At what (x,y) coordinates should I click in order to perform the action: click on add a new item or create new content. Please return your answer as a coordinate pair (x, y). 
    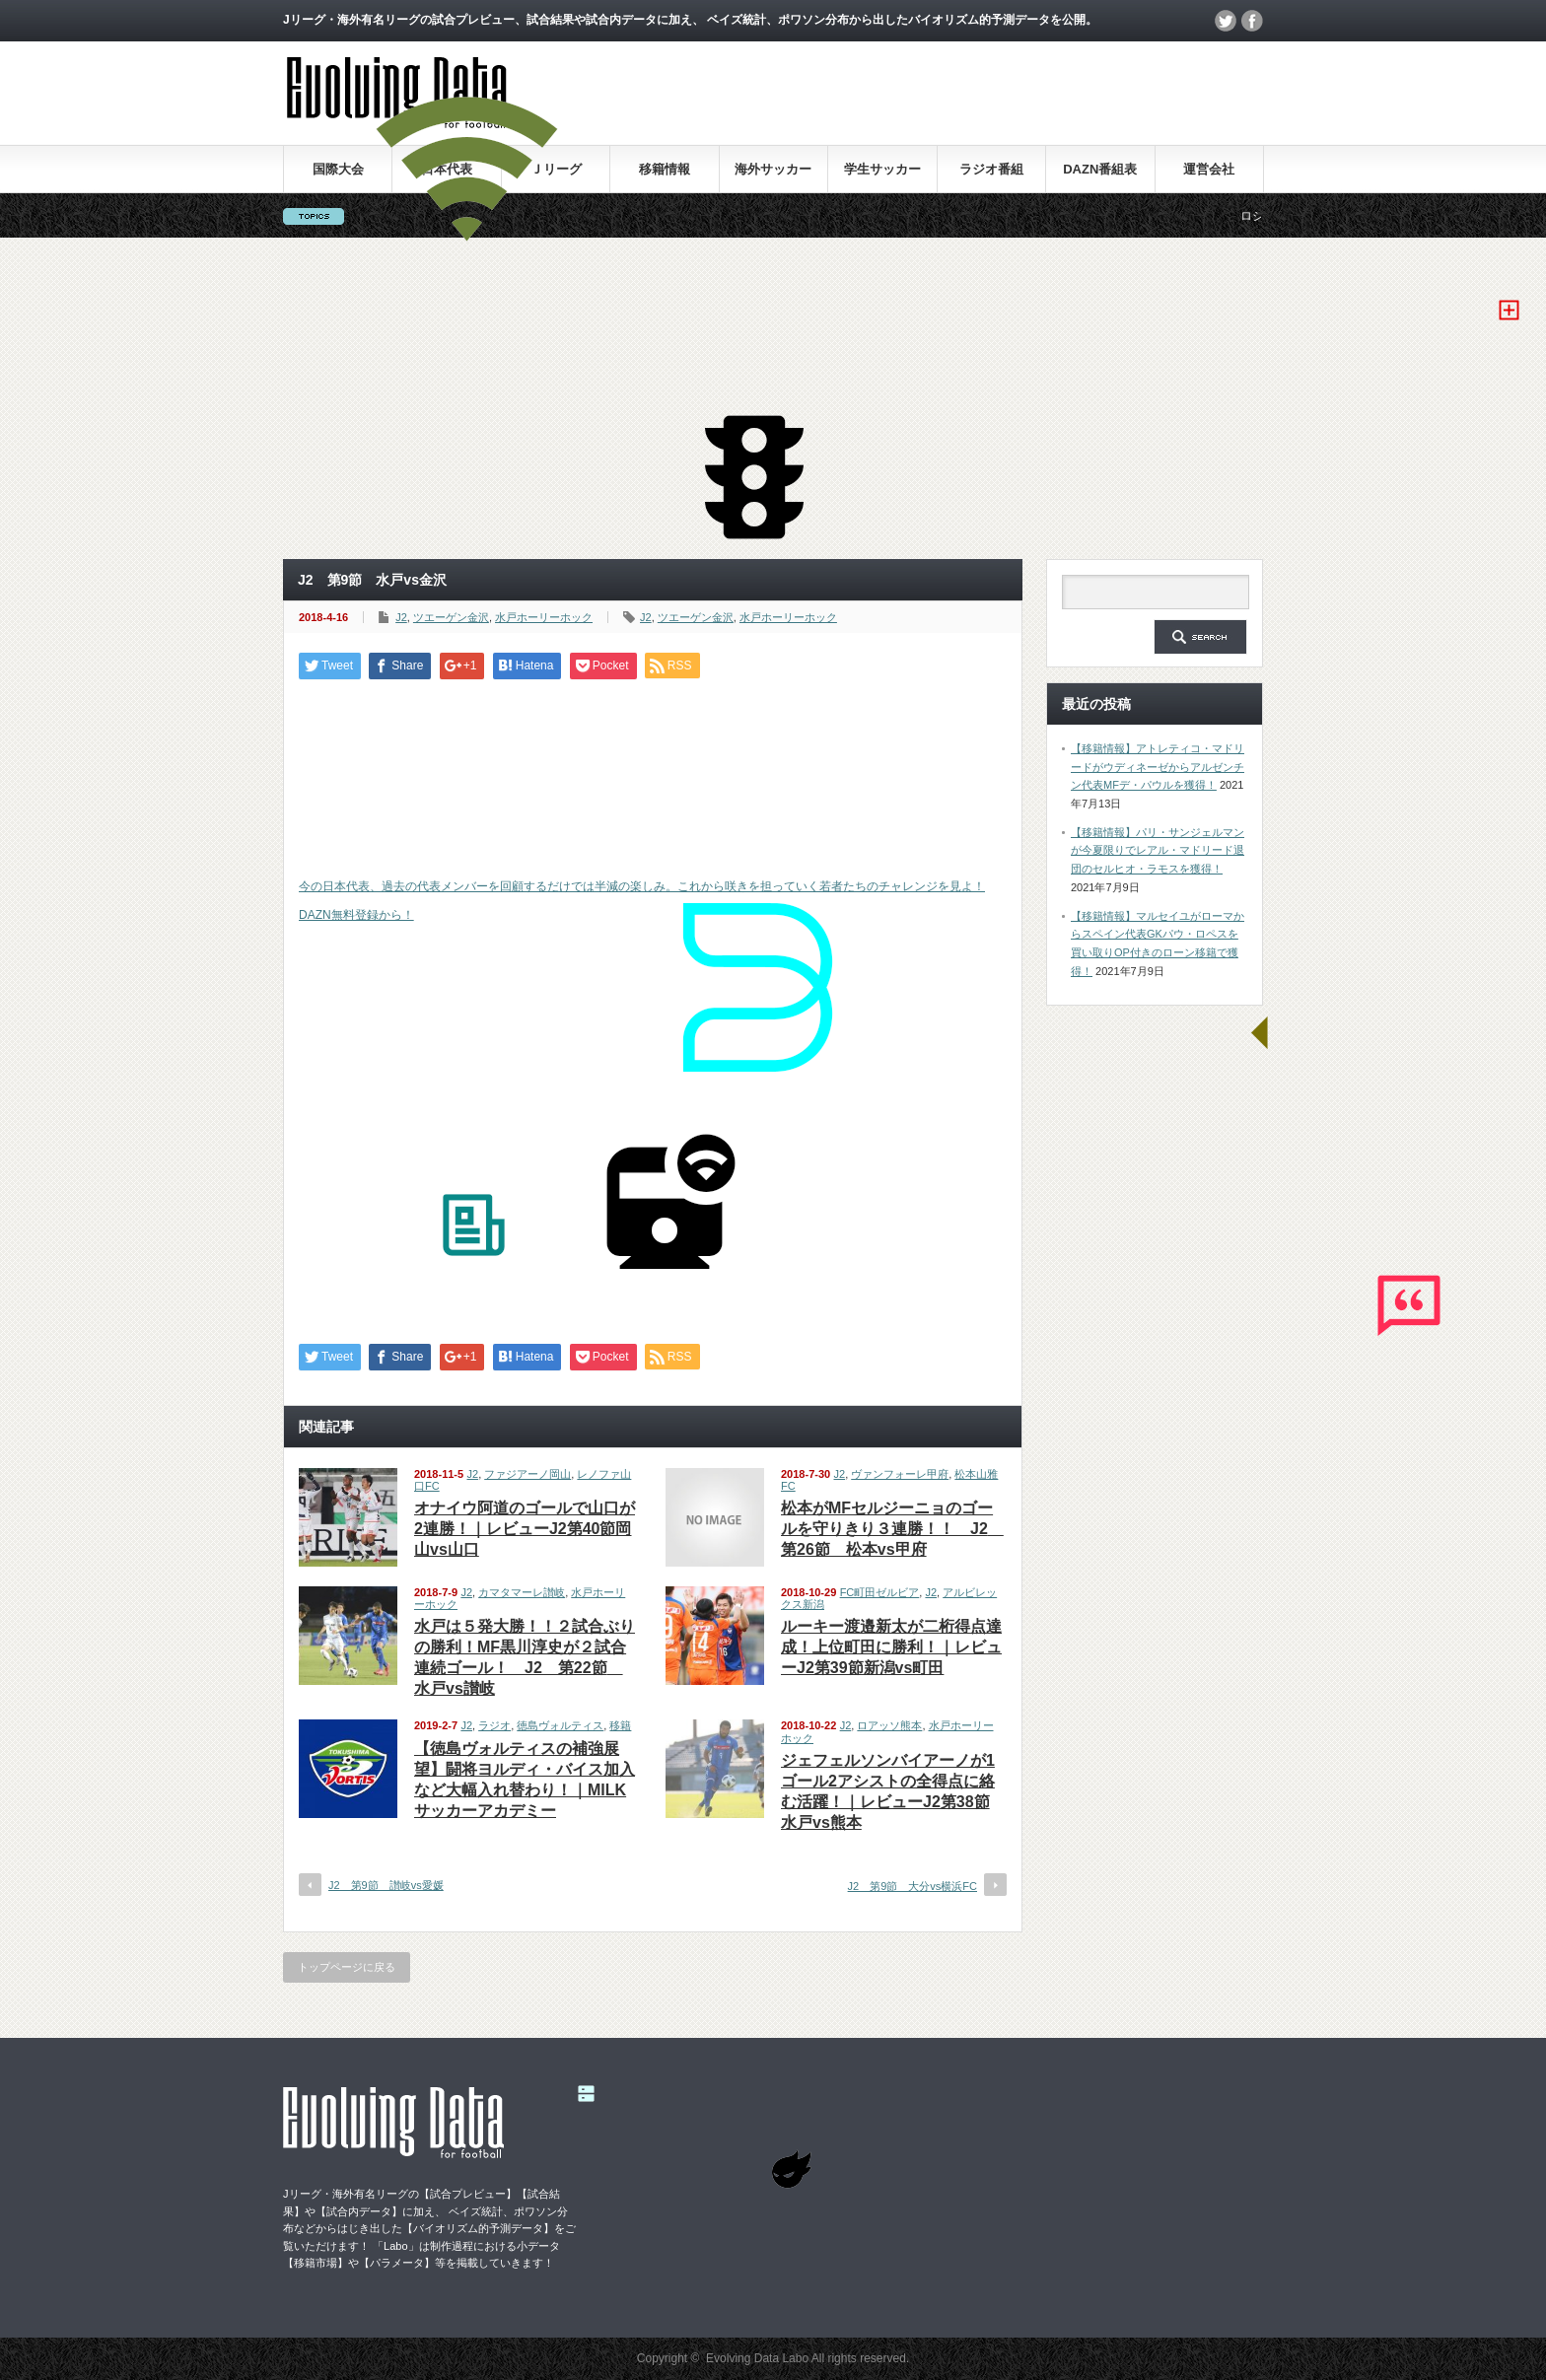
    Looking at the image, I should click on (1509, 310).